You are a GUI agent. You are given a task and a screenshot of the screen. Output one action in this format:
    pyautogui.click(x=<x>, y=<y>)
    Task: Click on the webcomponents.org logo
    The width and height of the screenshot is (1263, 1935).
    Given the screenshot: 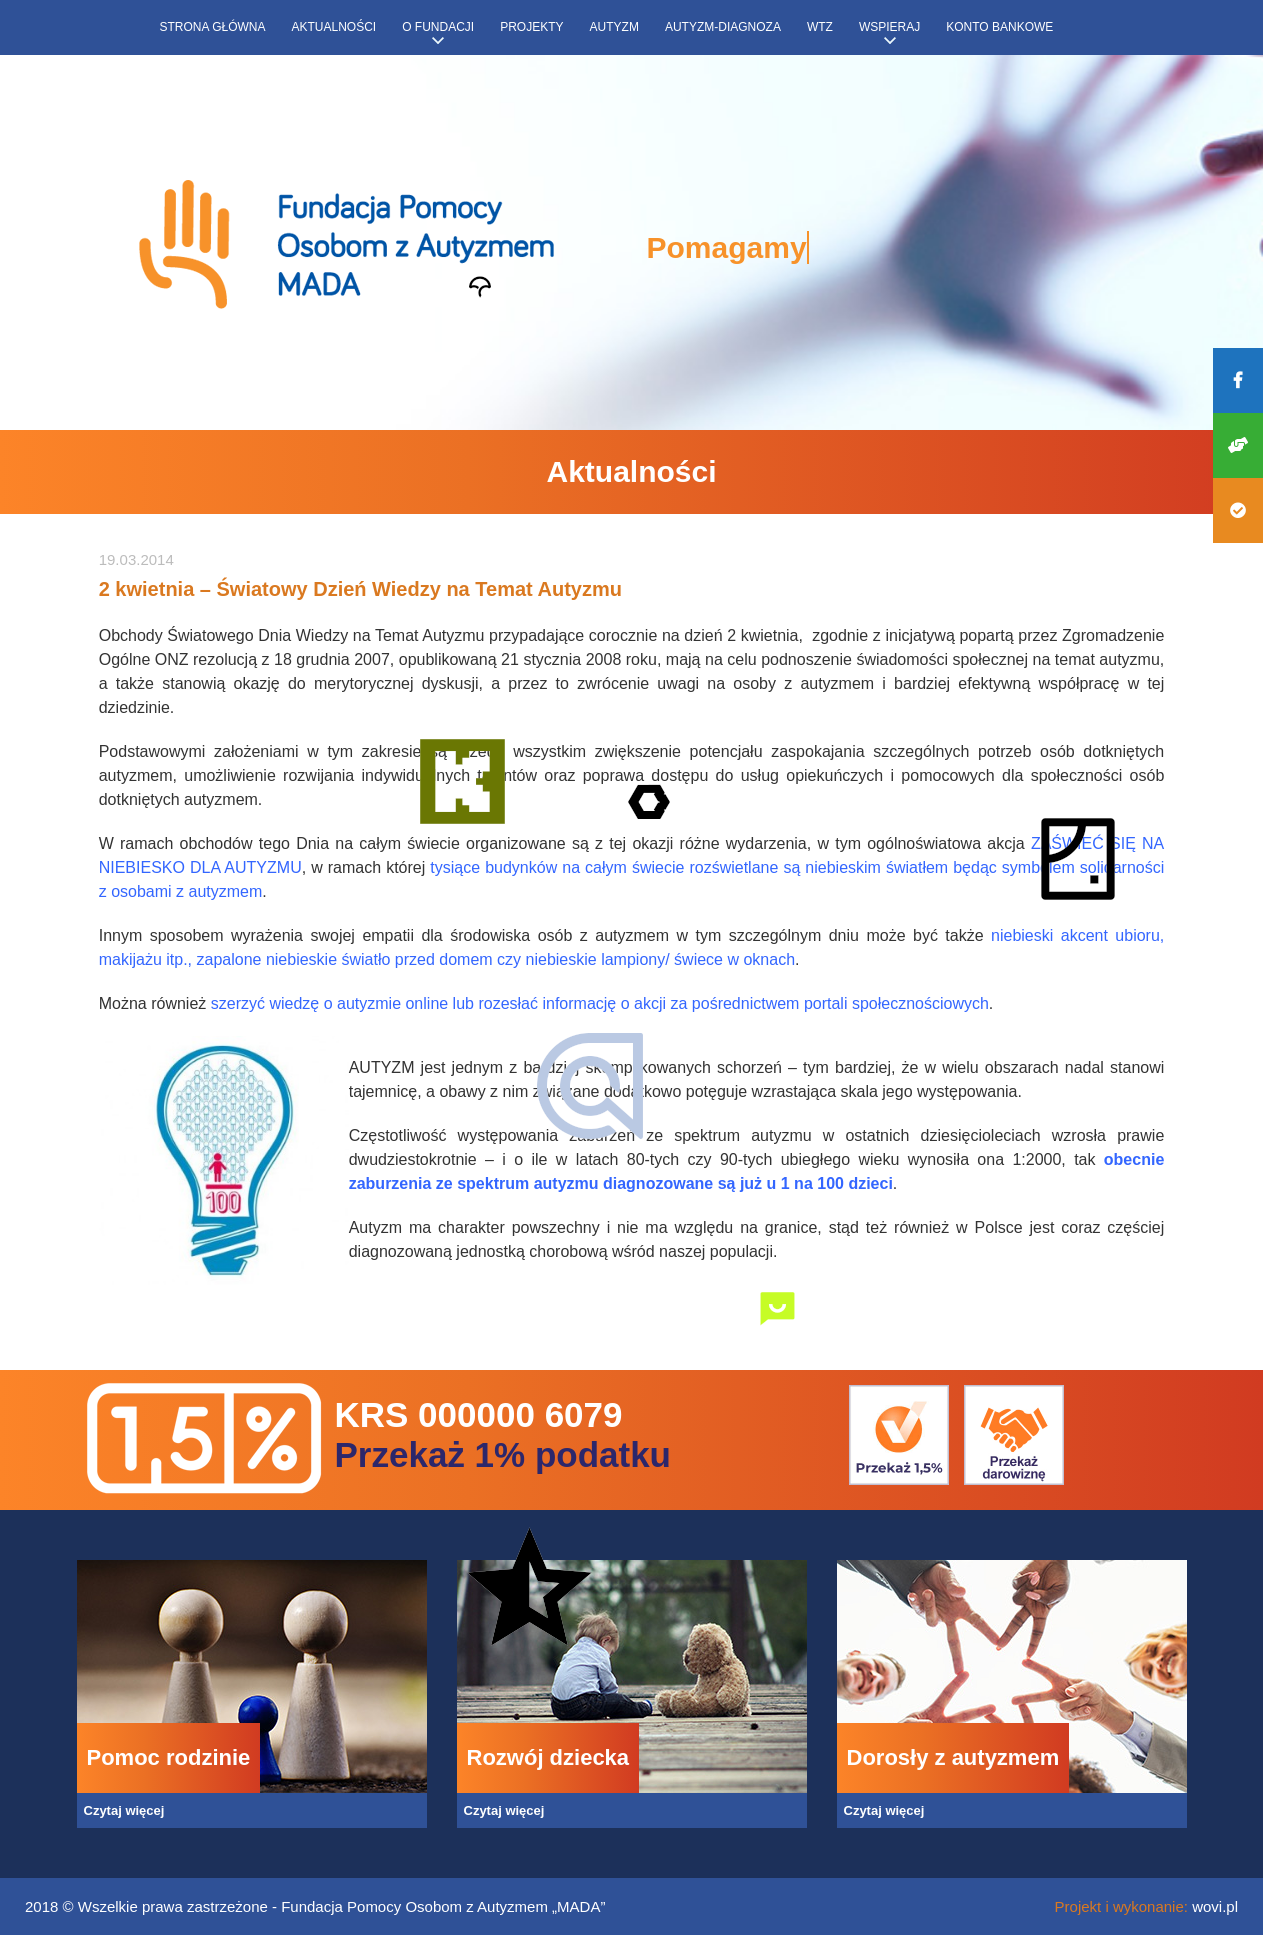 What is the action you would take?
    pyautogui.click(x=649, y=802)
    